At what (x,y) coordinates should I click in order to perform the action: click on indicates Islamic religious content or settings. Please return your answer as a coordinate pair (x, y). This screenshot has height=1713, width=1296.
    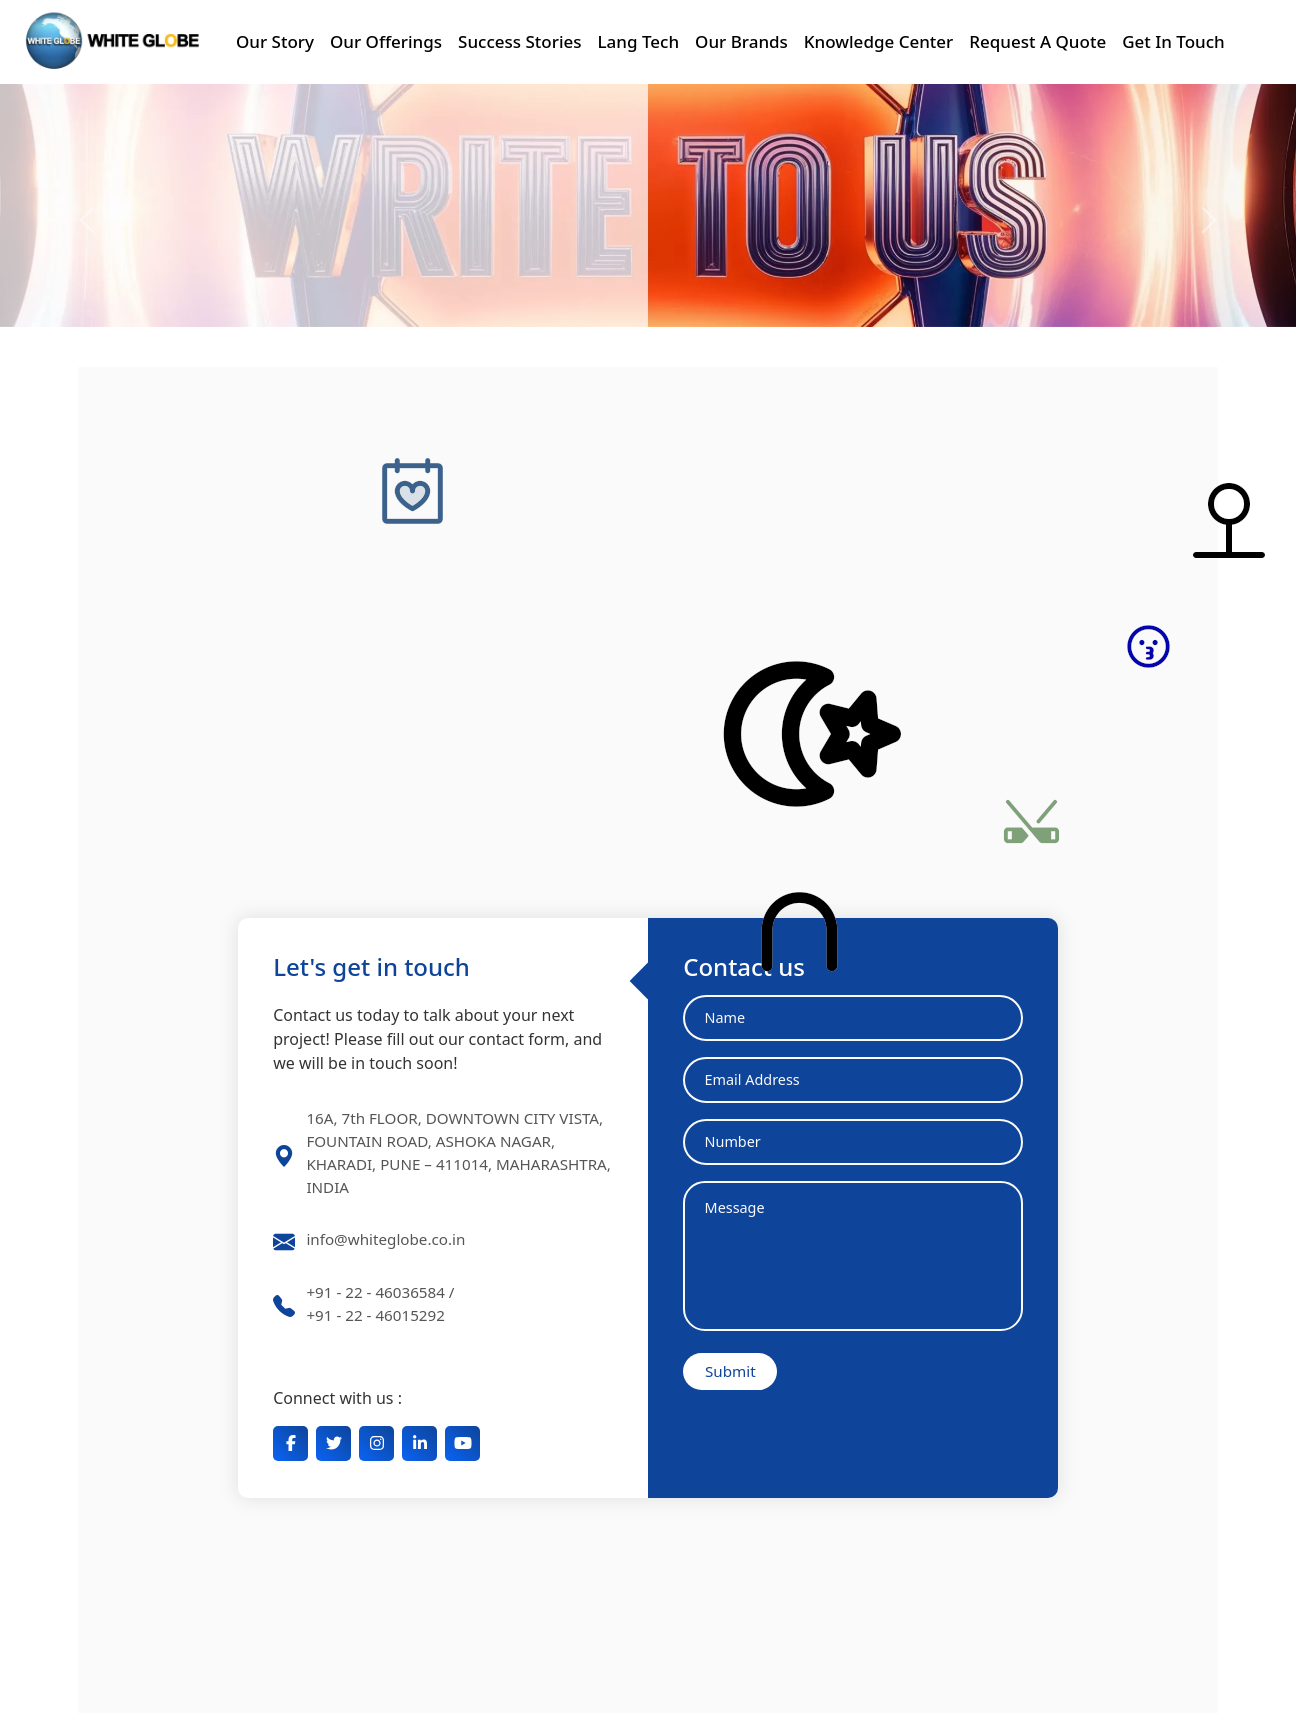
    Looking at the image, I should click on (808, 734).